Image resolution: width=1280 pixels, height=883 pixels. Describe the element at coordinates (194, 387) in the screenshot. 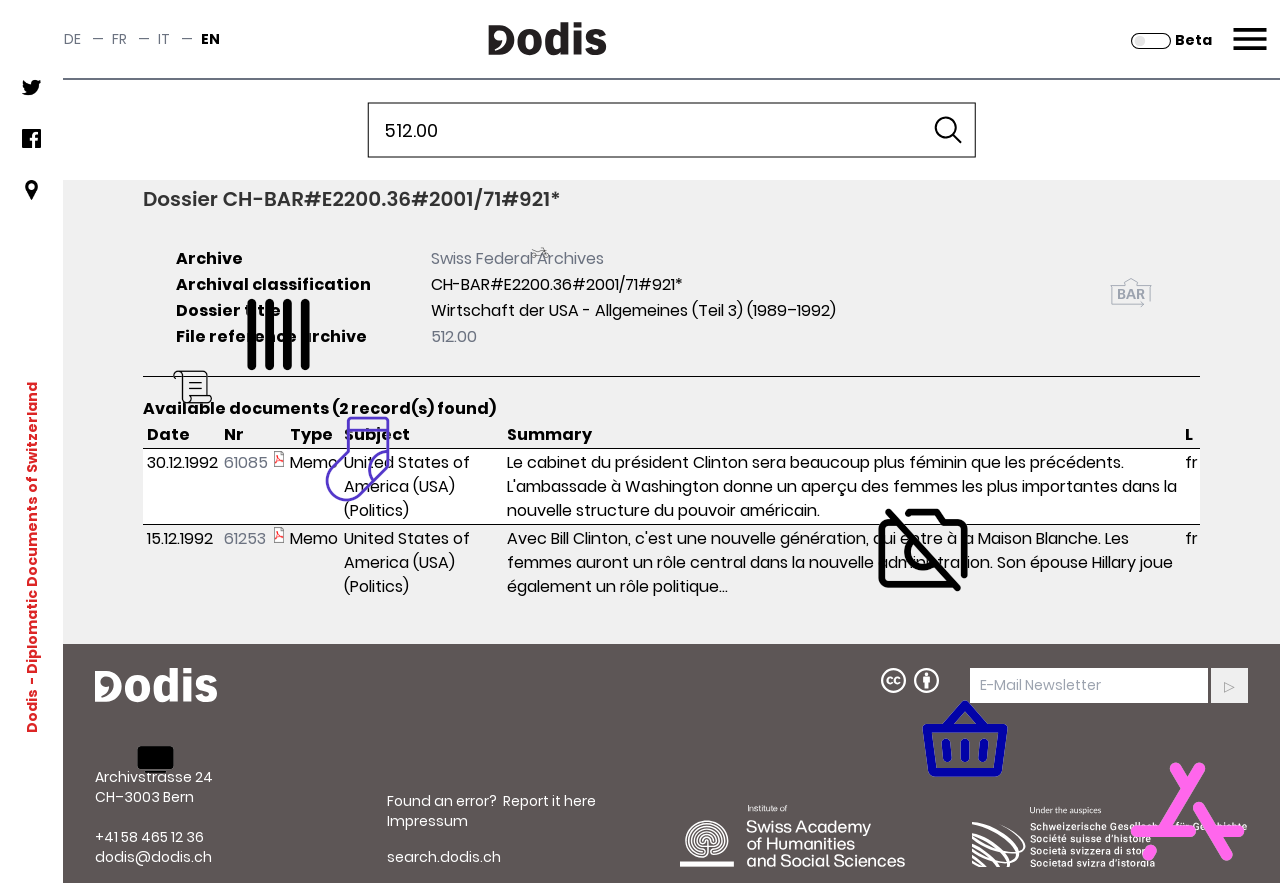

I see `view document or manuscript` at that location.